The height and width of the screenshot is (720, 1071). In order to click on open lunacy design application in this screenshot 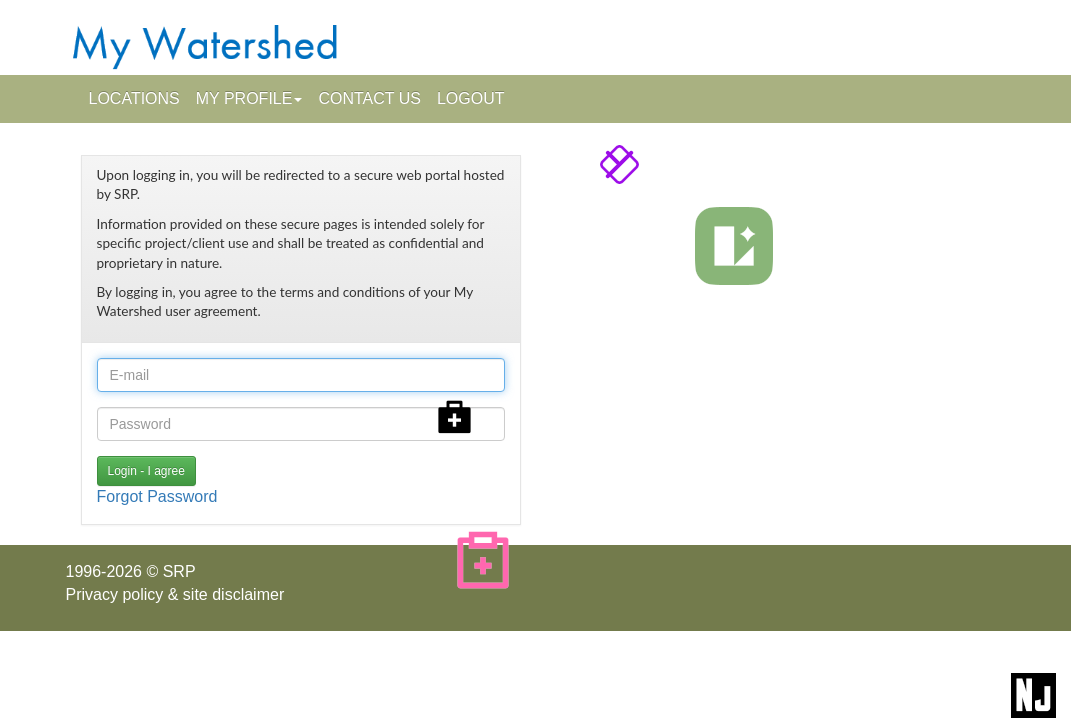, I will do `click(734, 246)`.